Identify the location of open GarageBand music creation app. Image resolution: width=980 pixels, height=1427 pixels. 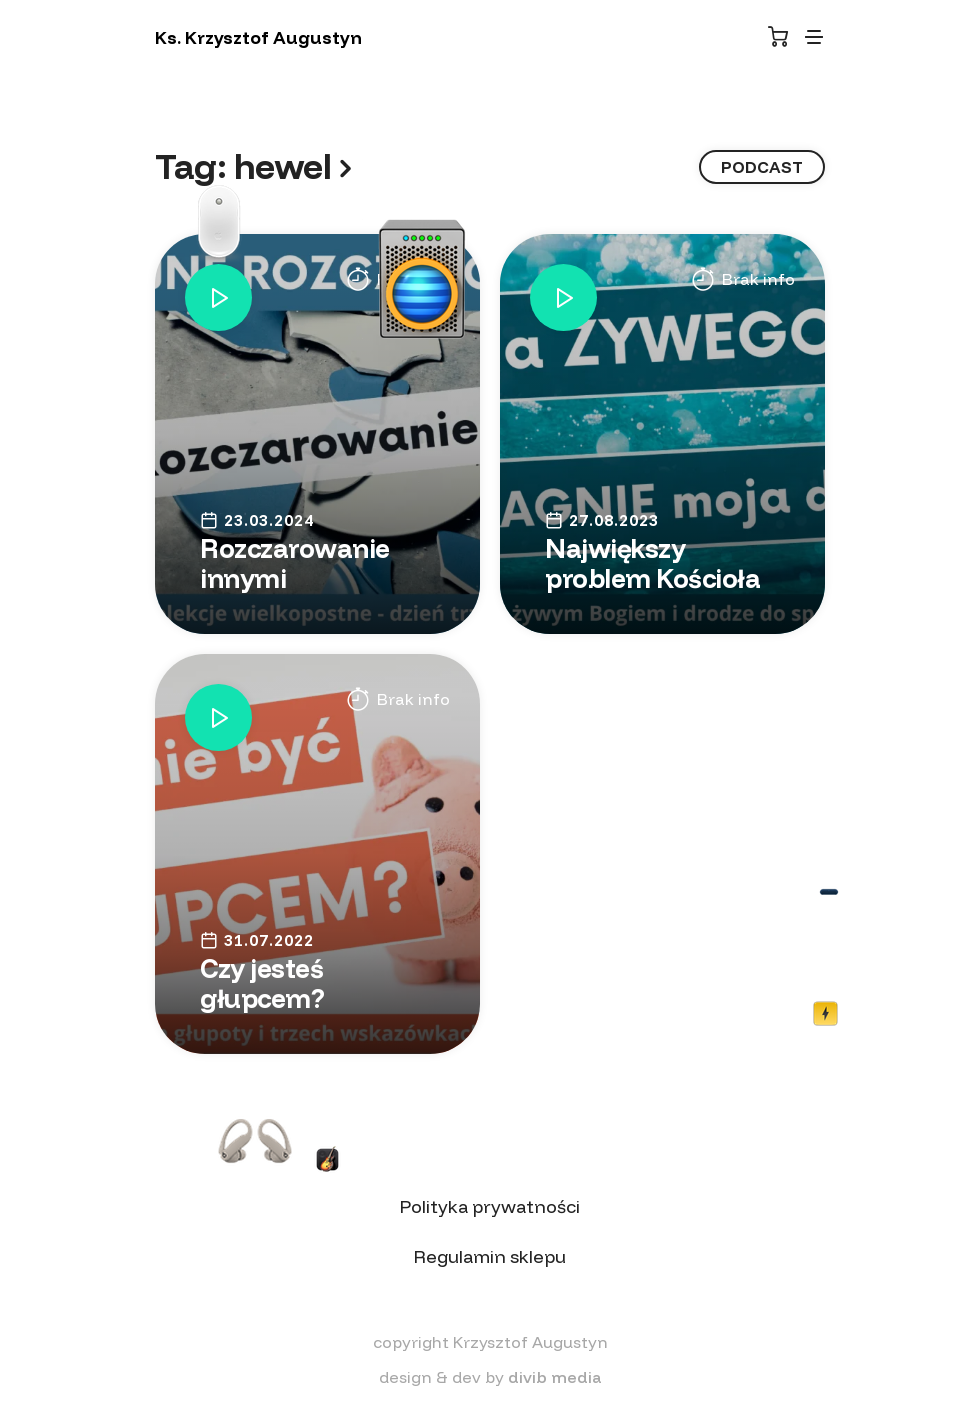
(327, 1159).